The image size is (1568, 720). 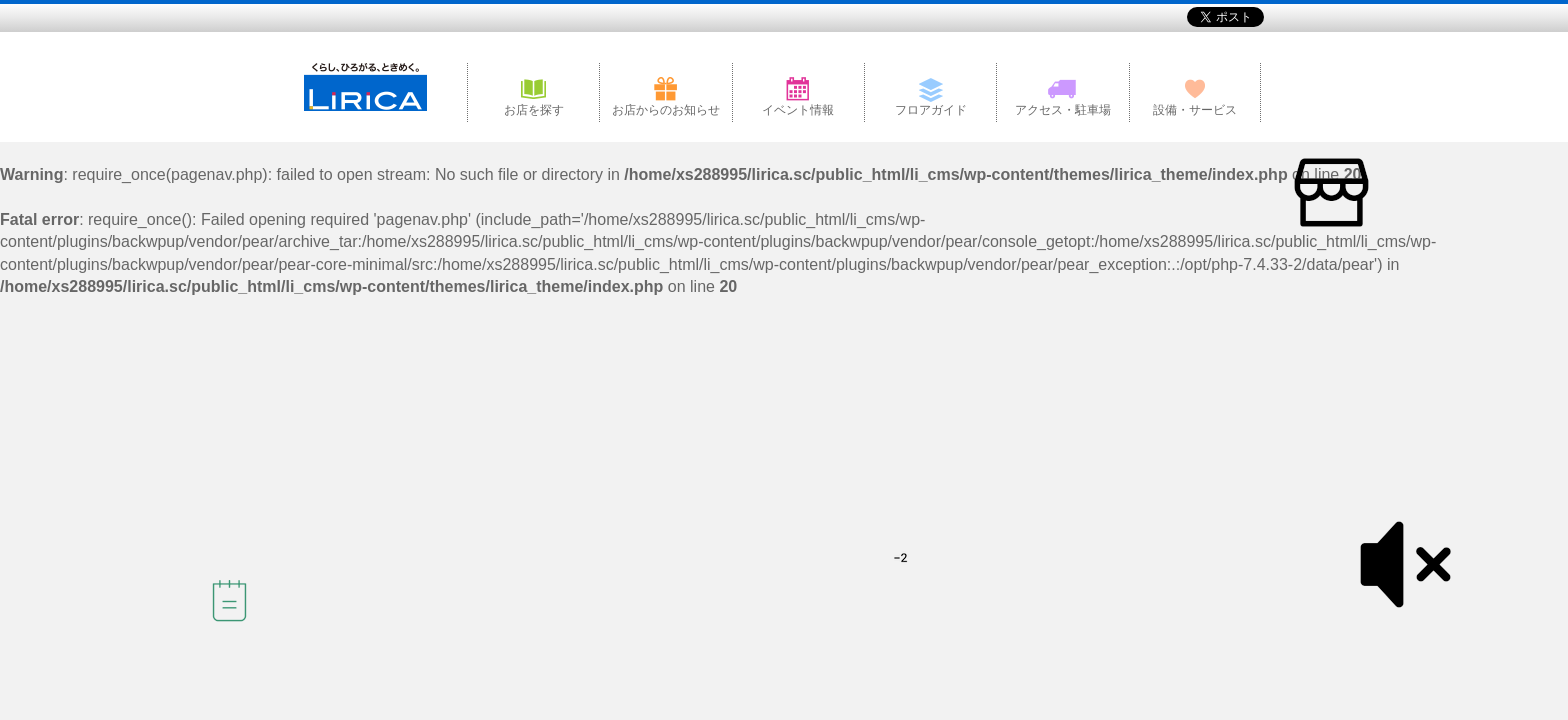 What do you see at coordinates (229, 601) in the screenshot?
I see `open notepad or notes app` at bounding box center [229, 601].